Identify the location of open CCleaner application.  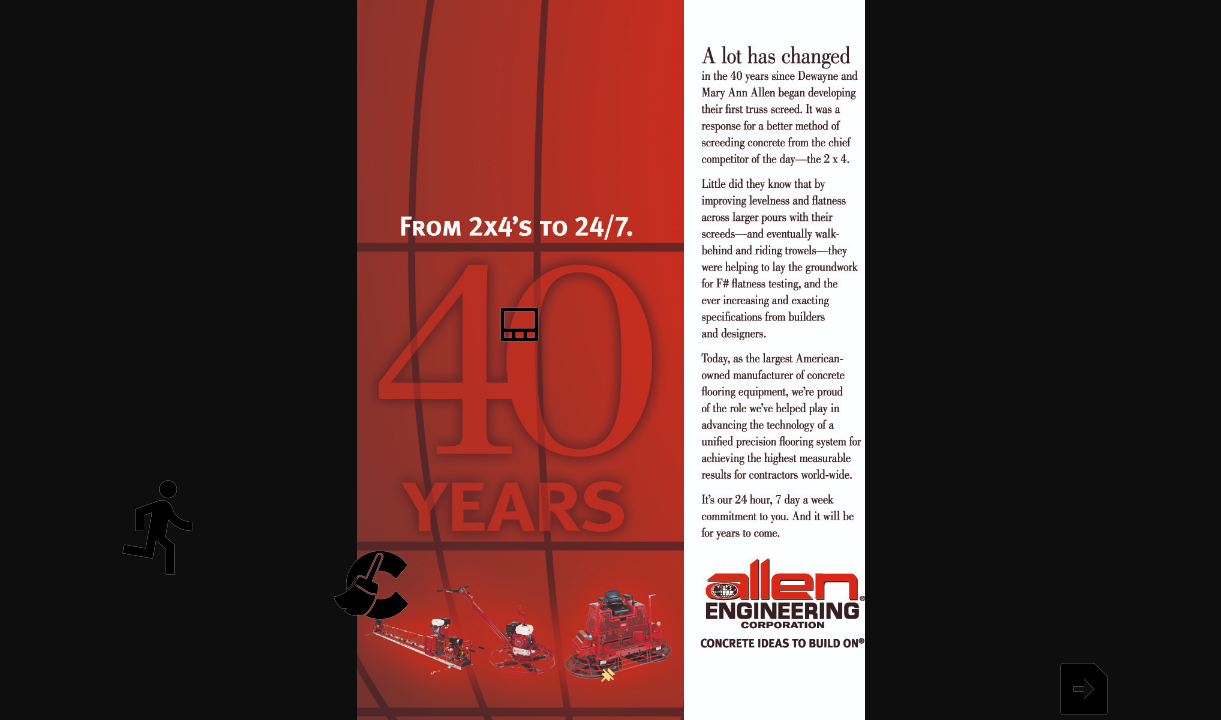
(371, 585).